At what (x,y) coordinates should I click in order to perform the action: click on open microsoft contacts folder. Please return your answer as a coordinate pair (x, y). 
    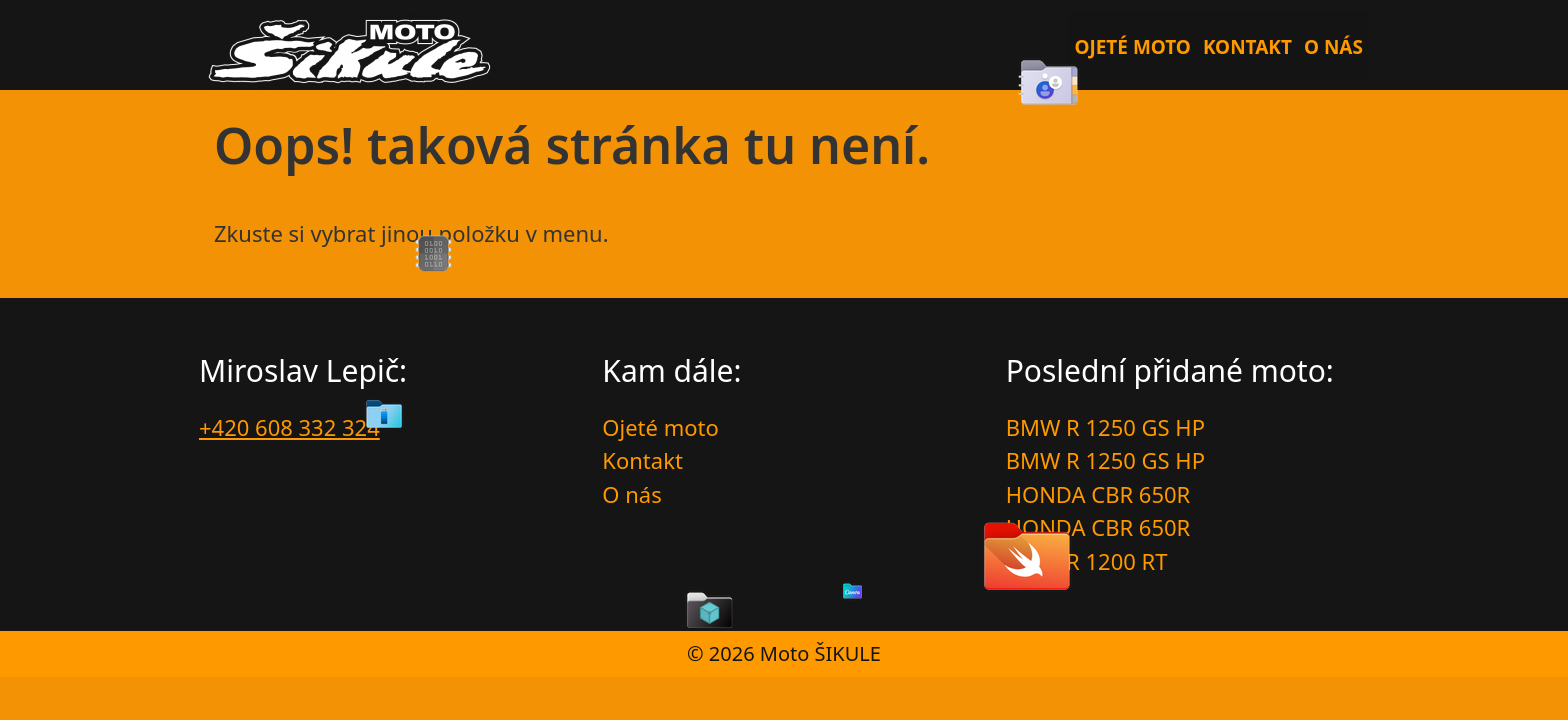
    Looking at the image, I should click on (1049, 84).